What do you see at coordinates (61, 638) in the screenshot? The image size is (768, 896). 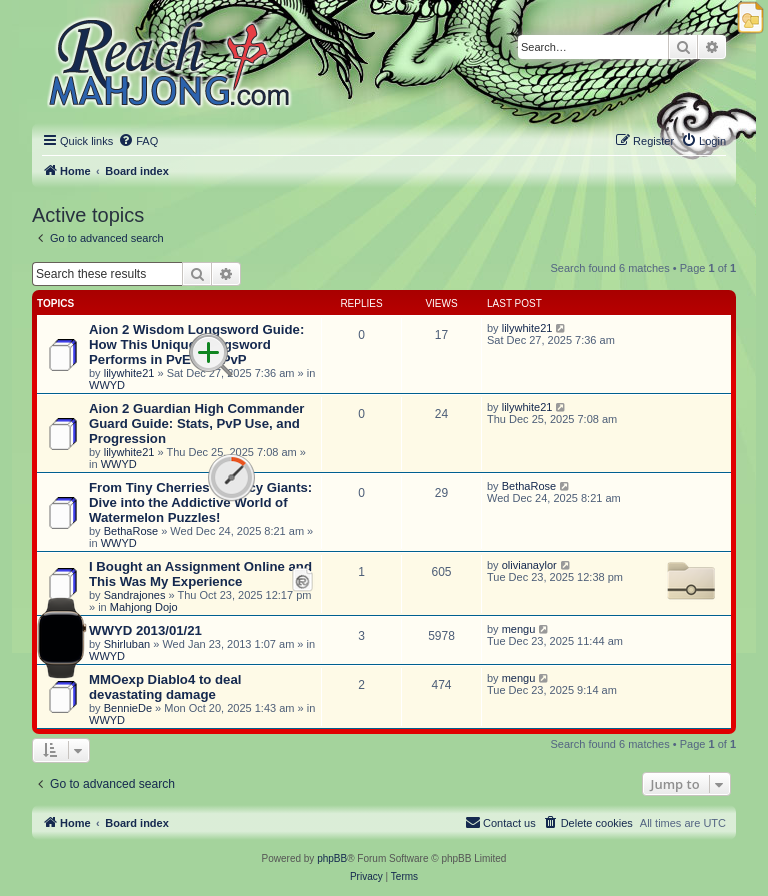 I see `apple watch series 10 device icon` at bounding box center [61, 638].